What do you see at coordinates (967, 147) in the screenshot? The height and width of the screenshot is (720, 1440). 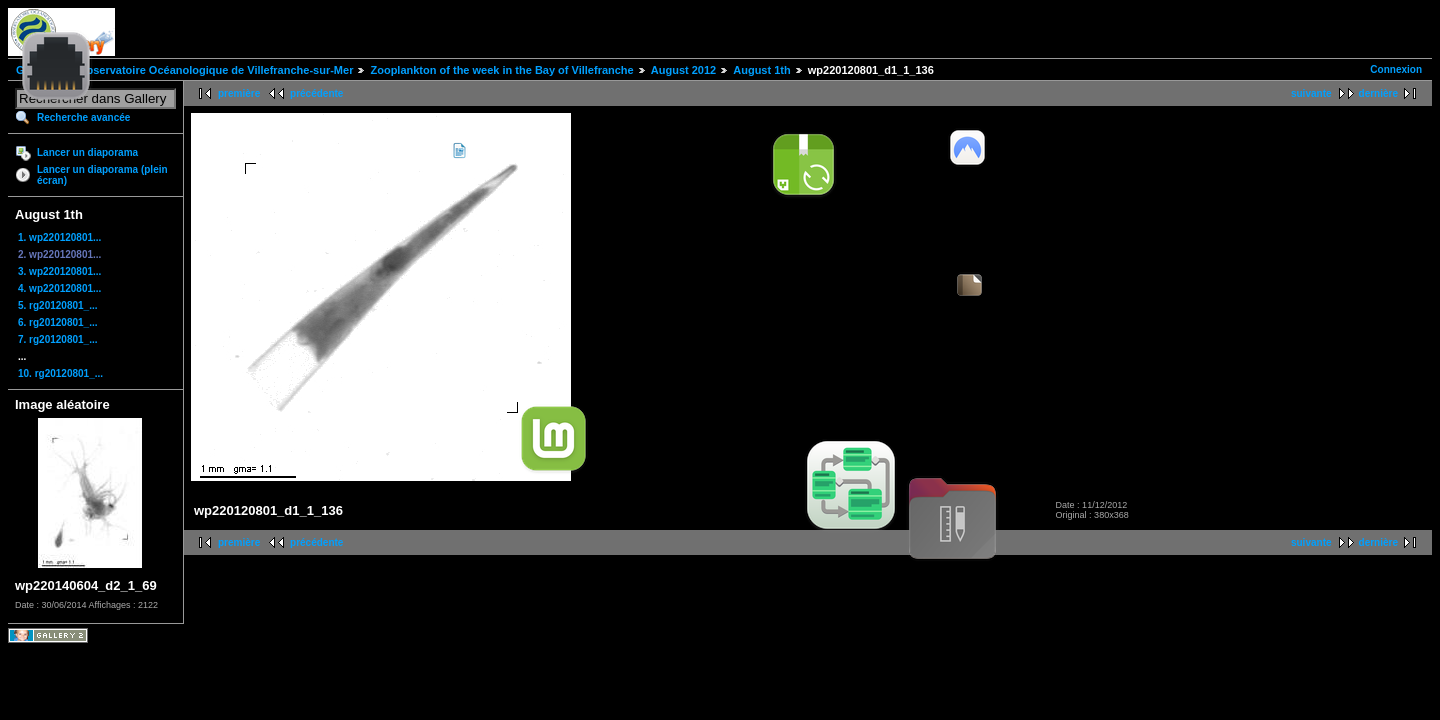 I see `open nordvpn application` at bounding box center [967, 147].